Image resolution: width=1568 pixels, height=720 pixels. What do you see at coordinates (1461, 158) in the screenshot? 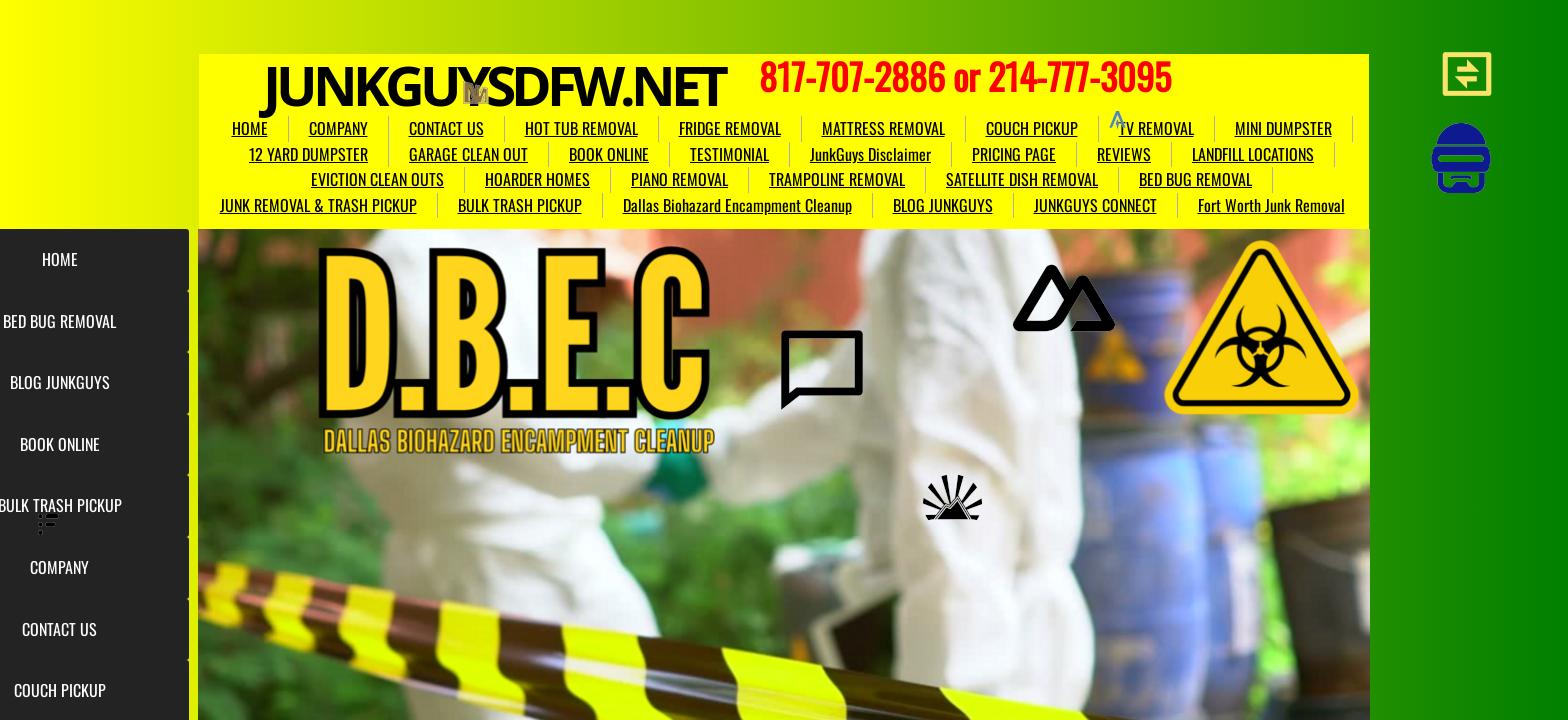
I see `rubocop ruby code linter logo` at bounding box center [1461, 158].